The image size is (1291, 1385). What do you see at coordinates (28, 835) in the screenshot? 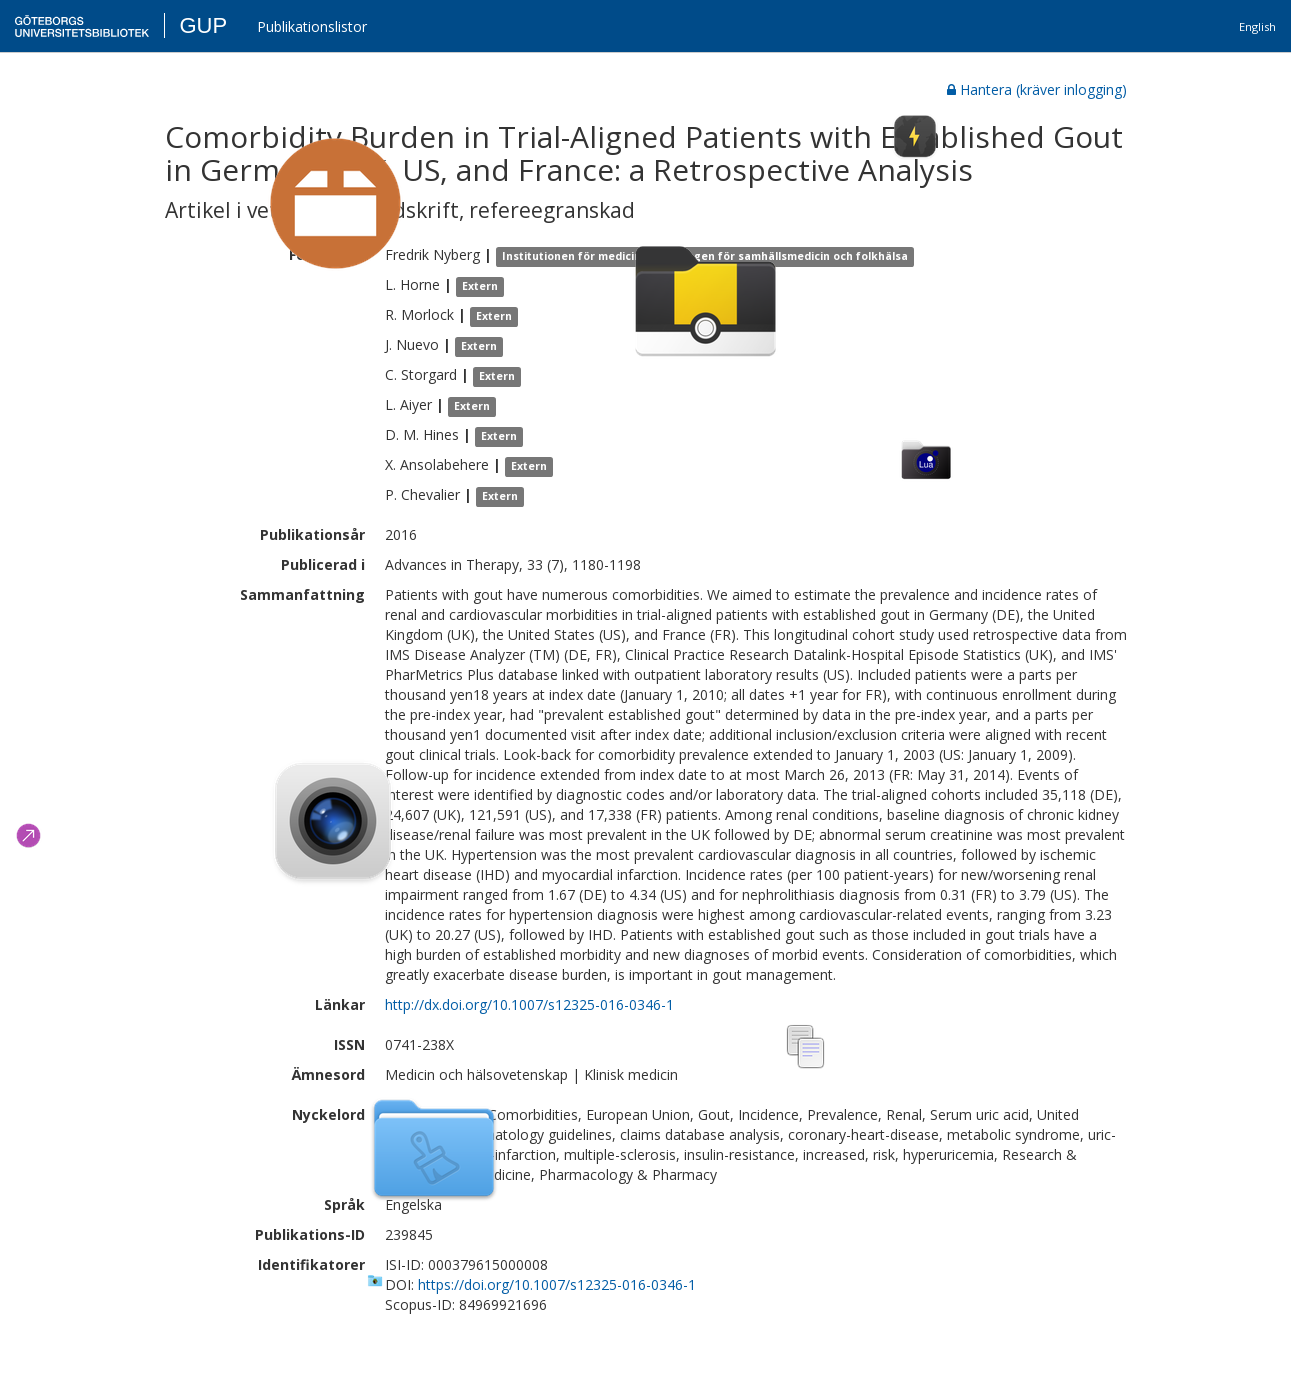
I see `indicates a symbolic link or shortcut to another file` at bounding box center [28, 835].